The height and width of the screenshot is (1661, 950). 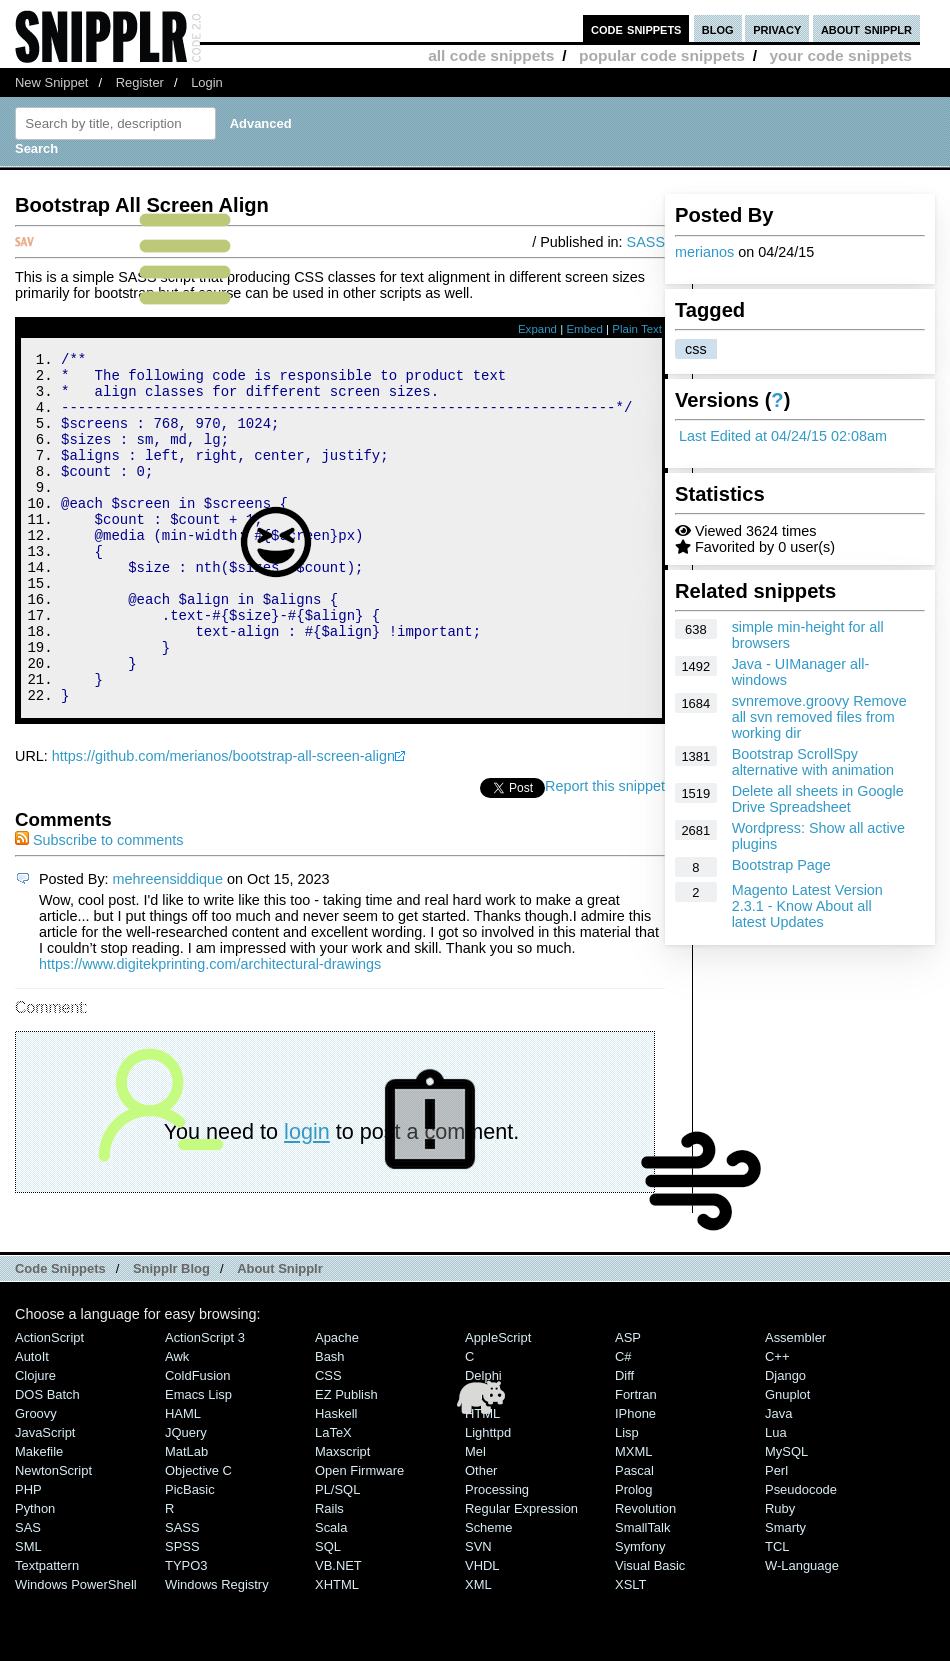 What do you see at coordinates (161, 1105) in the screenshot?
I see `remove a user or contact` at bounding box center [161, 1105].